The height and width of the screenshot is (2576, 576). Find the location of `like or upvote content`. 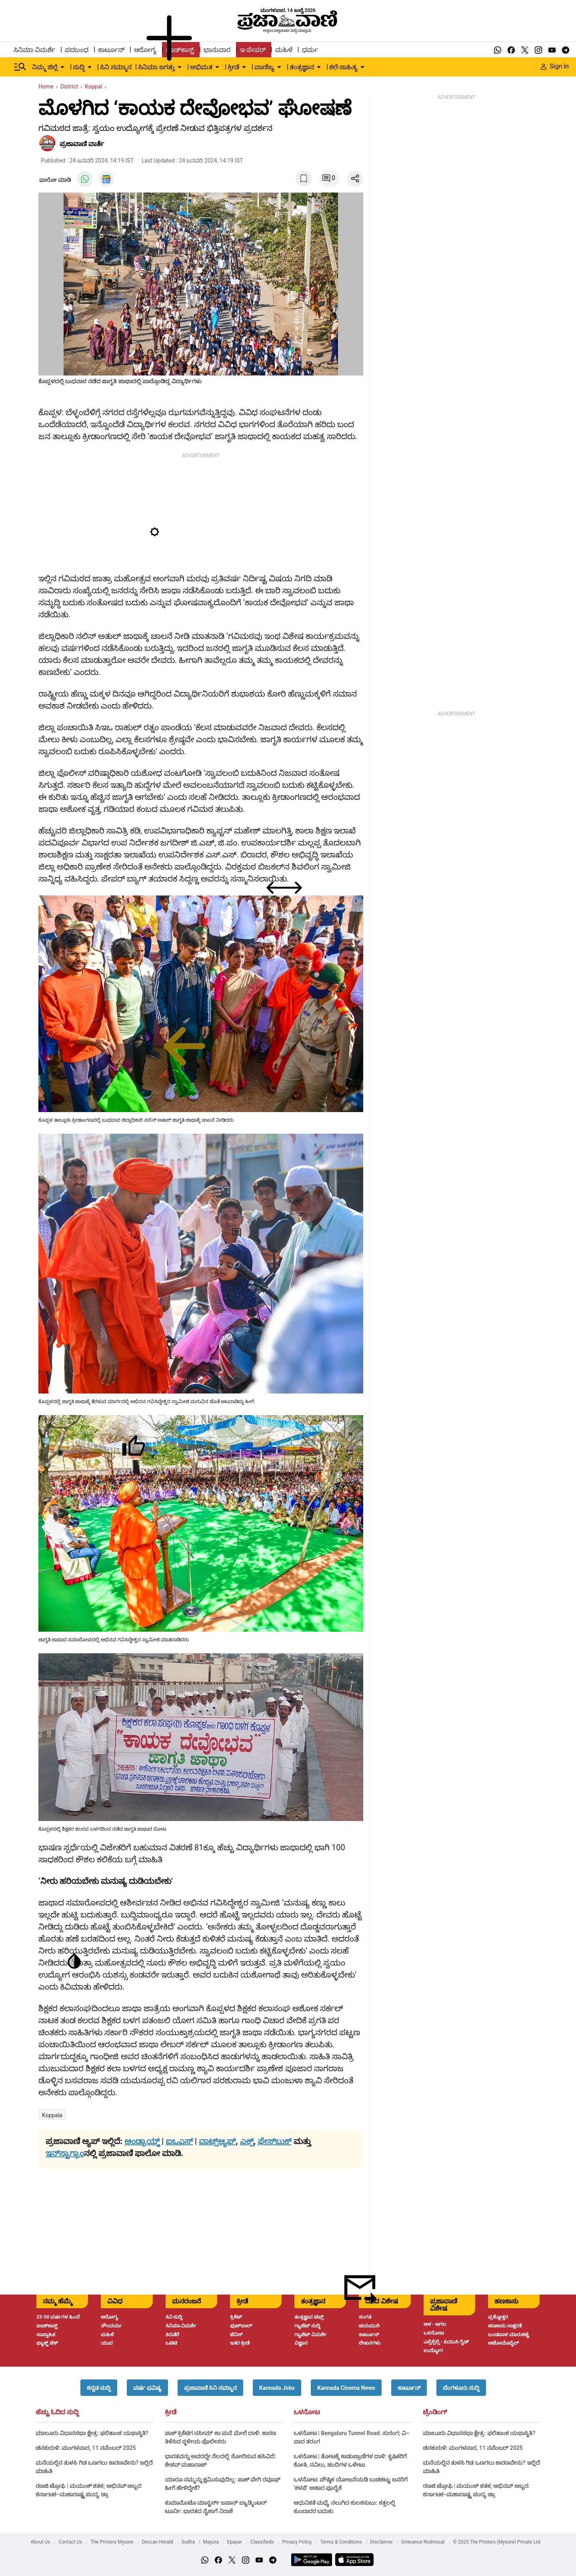

like or upvote content is located at coordinates (134, 1446).